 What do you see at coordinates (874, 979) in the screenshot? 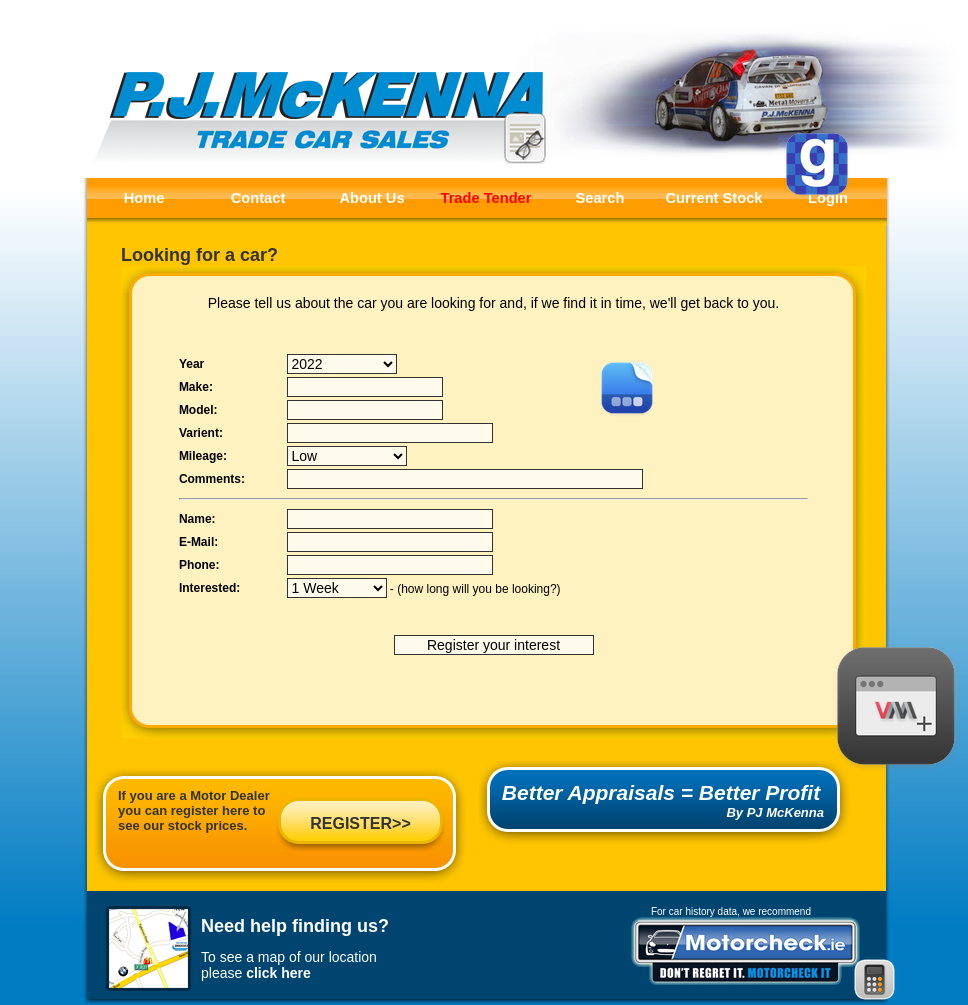
I see `open the calculator app` at bounding box center [874, 979].